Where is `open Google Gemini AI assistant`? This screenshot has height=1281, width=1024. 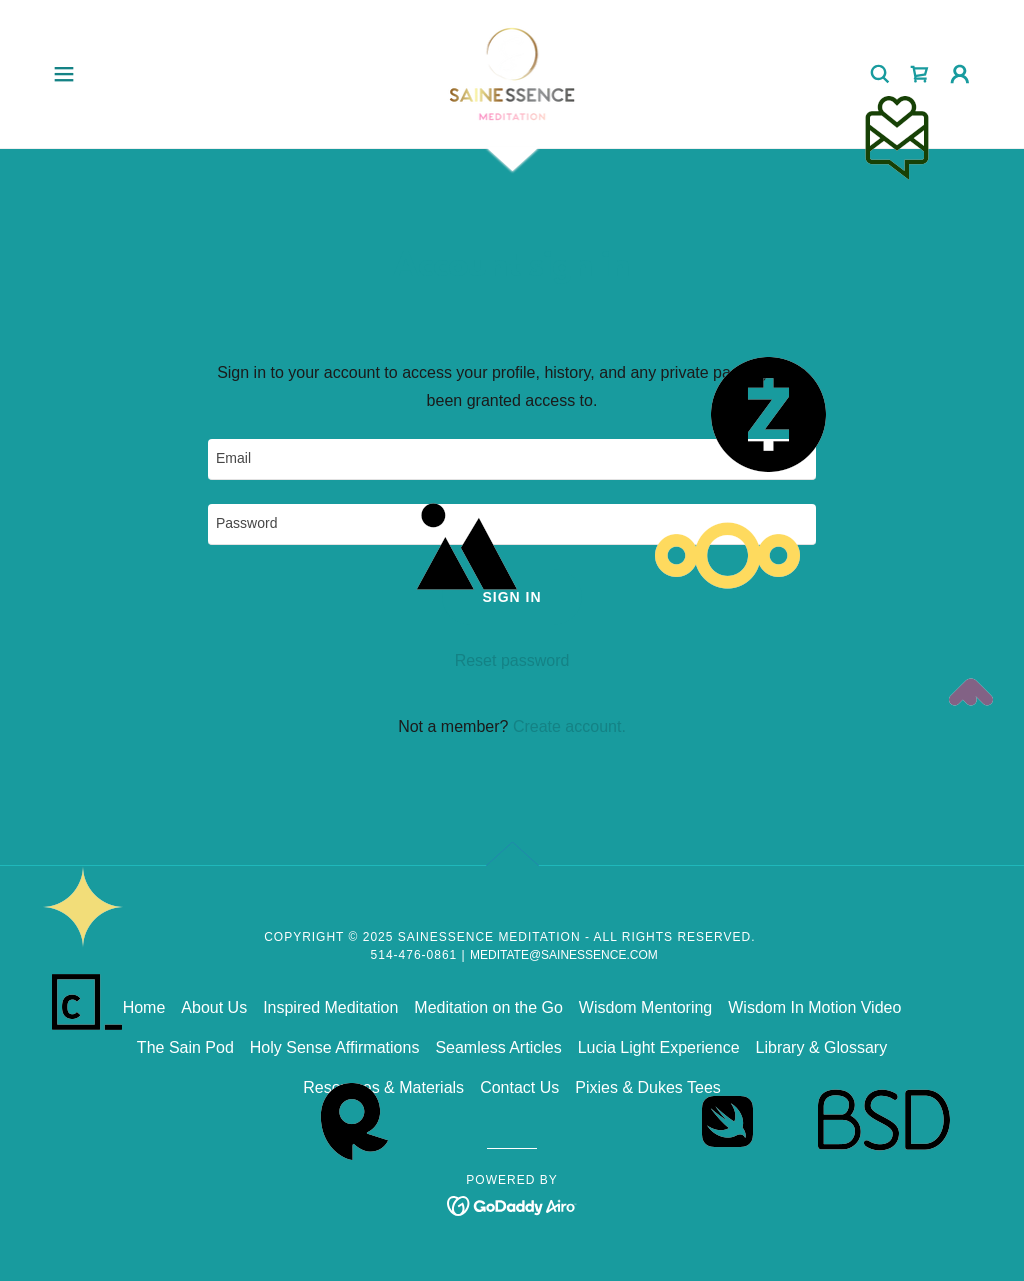
open Google Gemini AI assistant is located at coordinates (83, 907).